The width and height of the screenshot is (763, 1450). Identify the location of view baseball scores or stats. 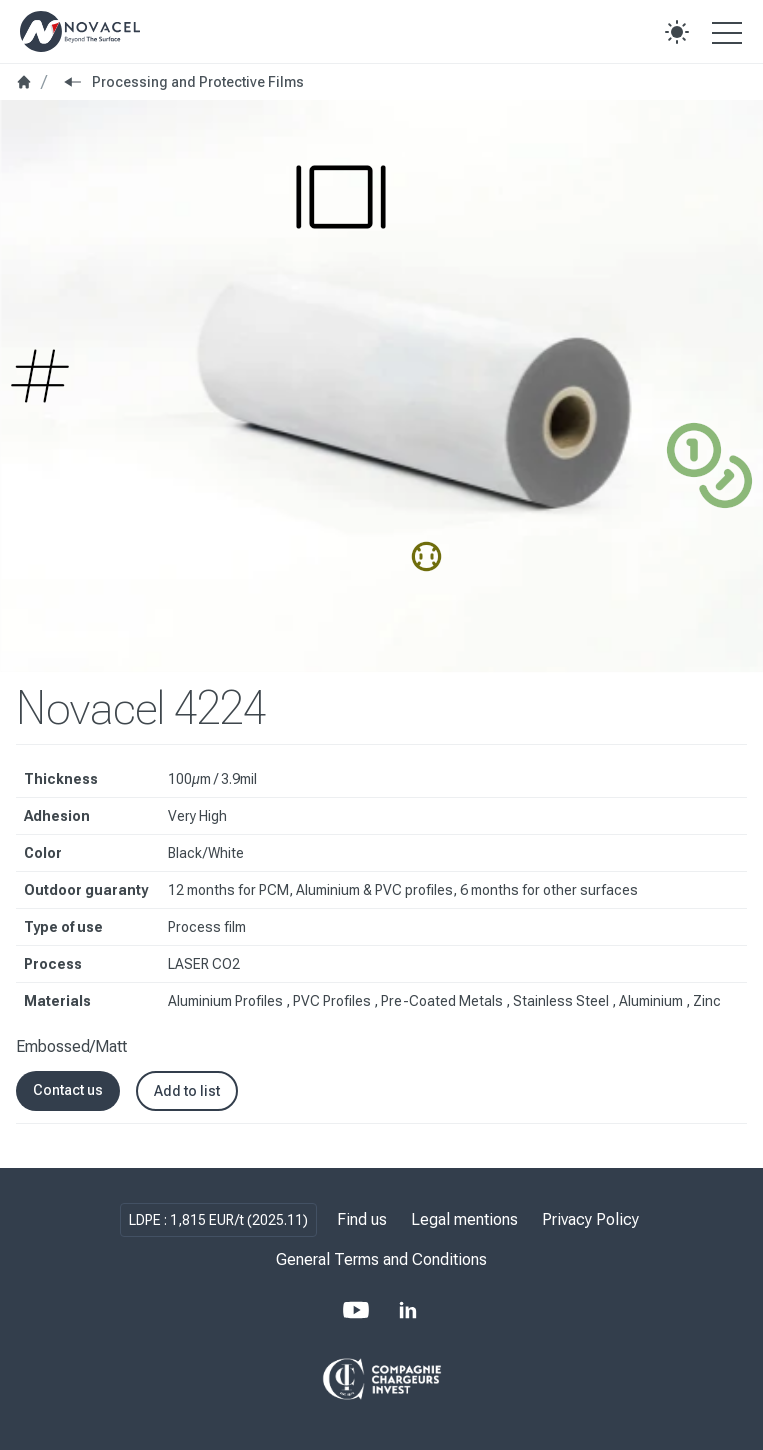
(426, 556).